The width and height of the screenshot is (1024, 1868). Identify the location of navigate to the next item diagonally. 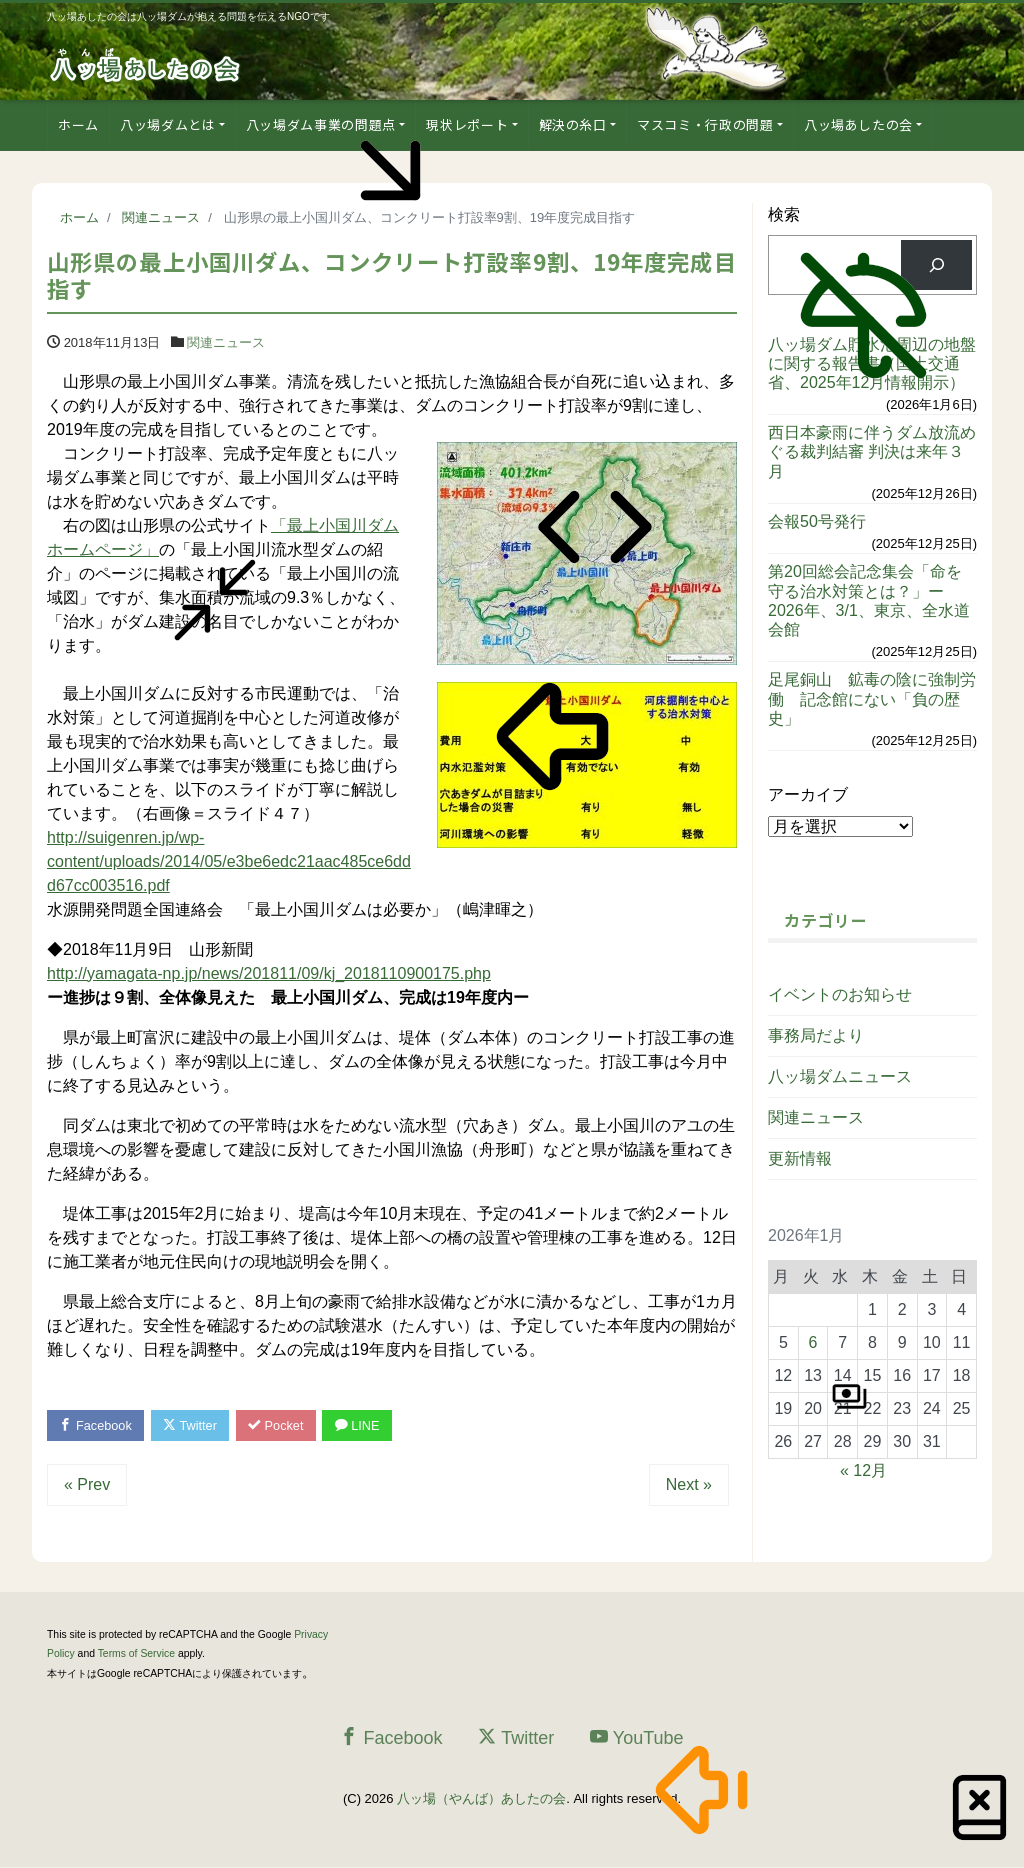
(390, 170).